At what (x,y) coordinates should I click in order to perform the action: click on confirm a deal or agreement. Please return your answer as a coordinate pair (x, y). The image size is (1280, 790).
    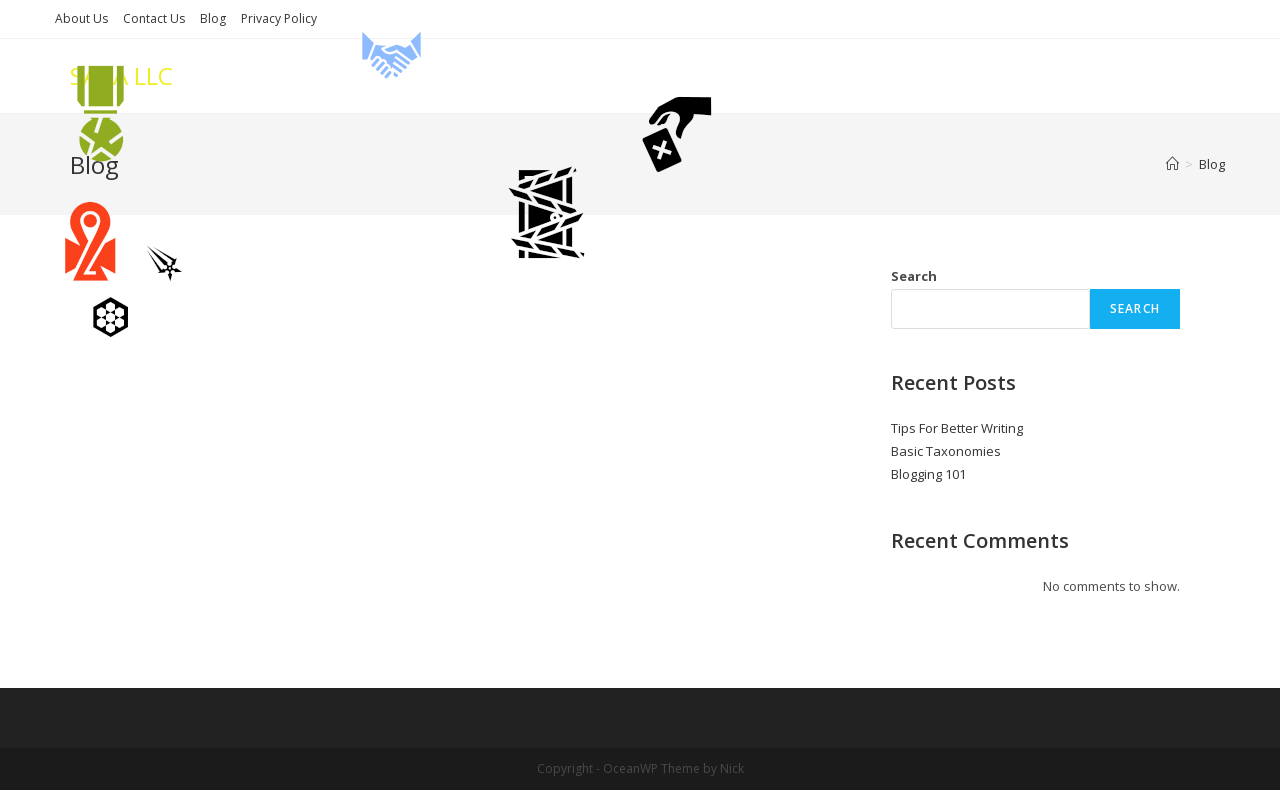
    Looking at the image, I should click on (391, 55).